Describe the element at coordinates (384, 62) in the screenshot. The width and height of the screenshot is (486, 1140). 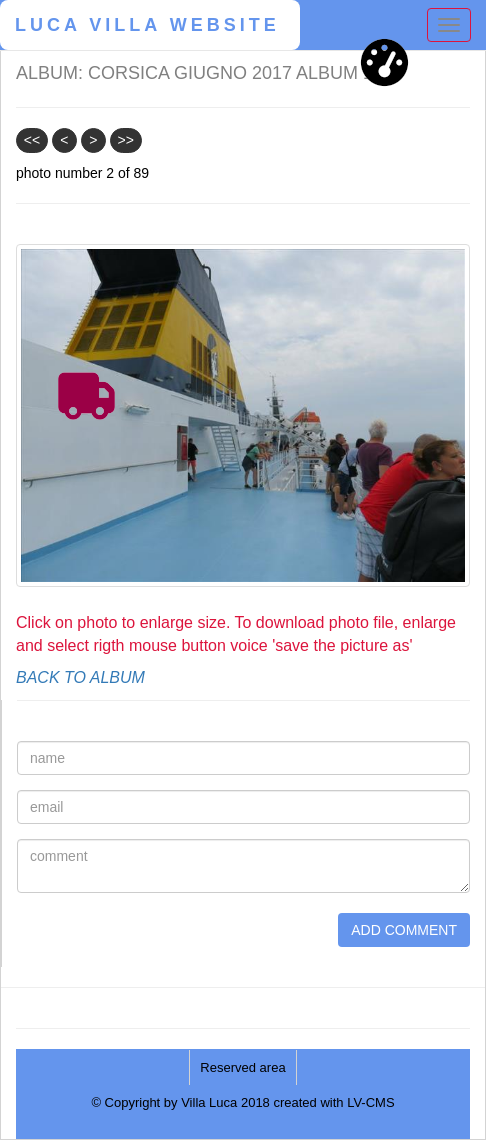
I see `view performance or speed metrics` at that location.